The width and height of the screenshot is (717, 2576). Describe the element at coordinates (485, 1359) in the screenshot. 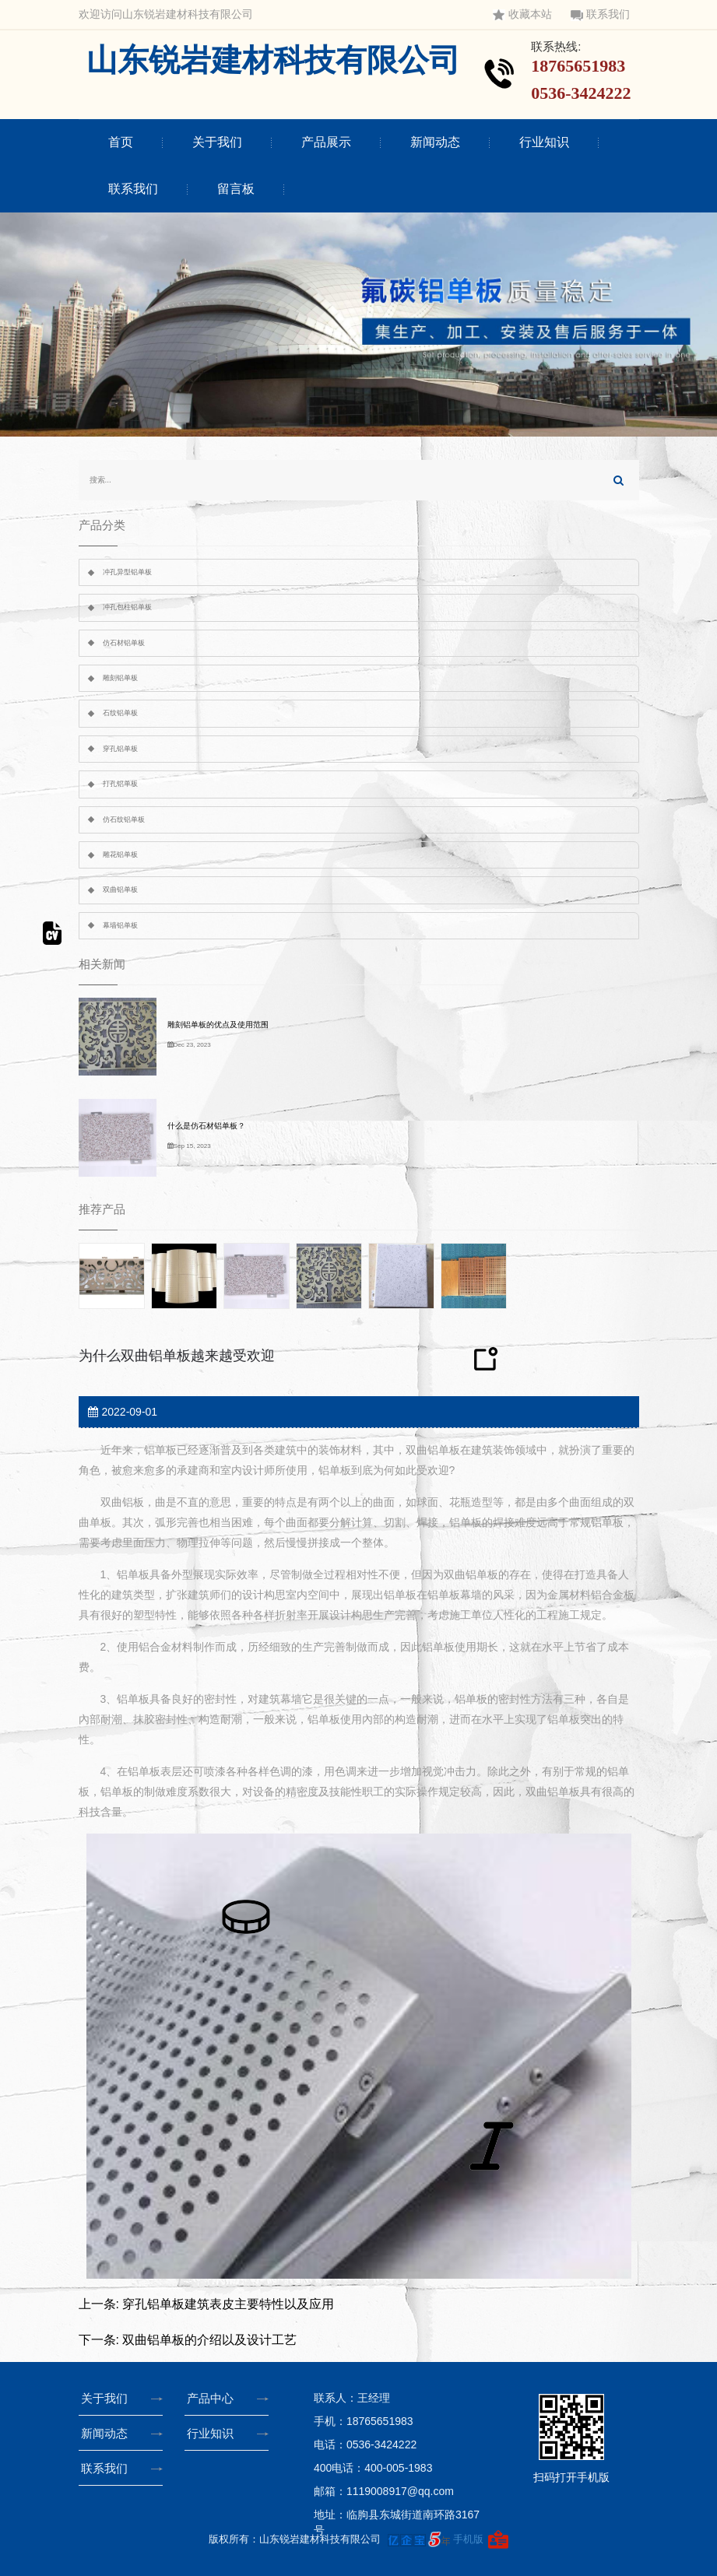

I see `view notifications` at that location.